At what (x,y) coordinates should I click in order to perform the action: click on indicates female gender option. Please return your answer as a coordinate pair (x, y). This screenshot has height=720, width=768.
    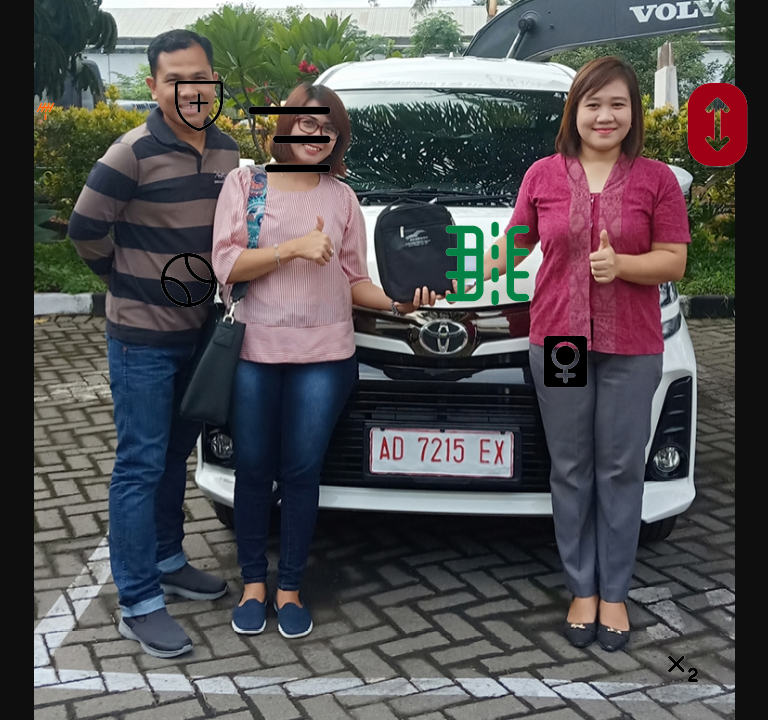
    Looking at the image, I should click on (565, 361).